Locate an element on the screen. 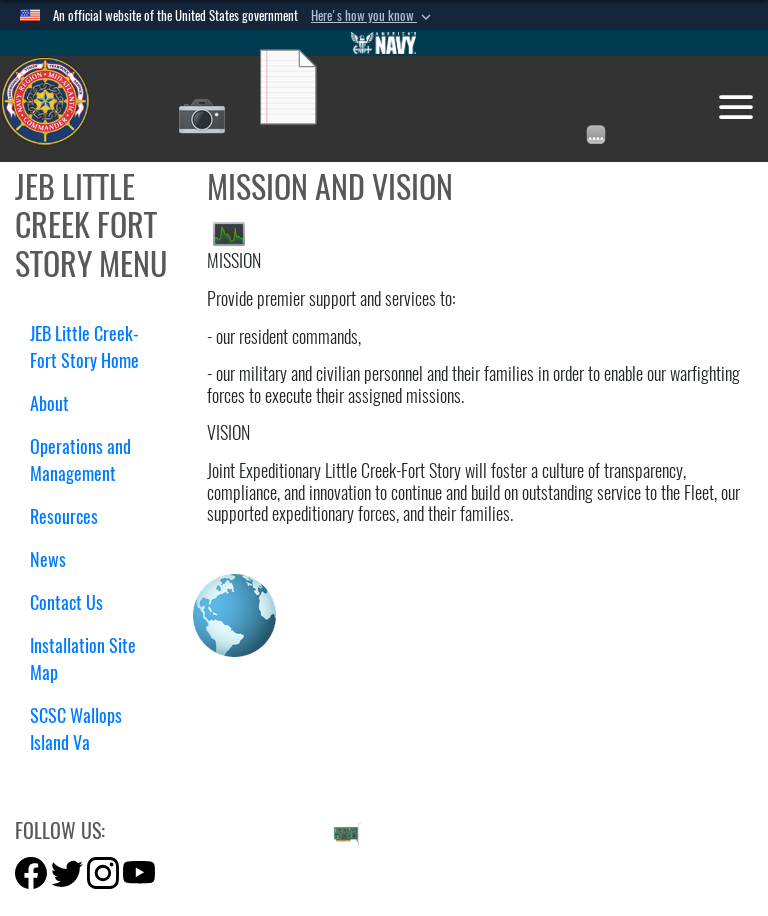 Image resolution: width=768 pixels, height=916 pixels. open a text document is located at coordinates (288, 87).